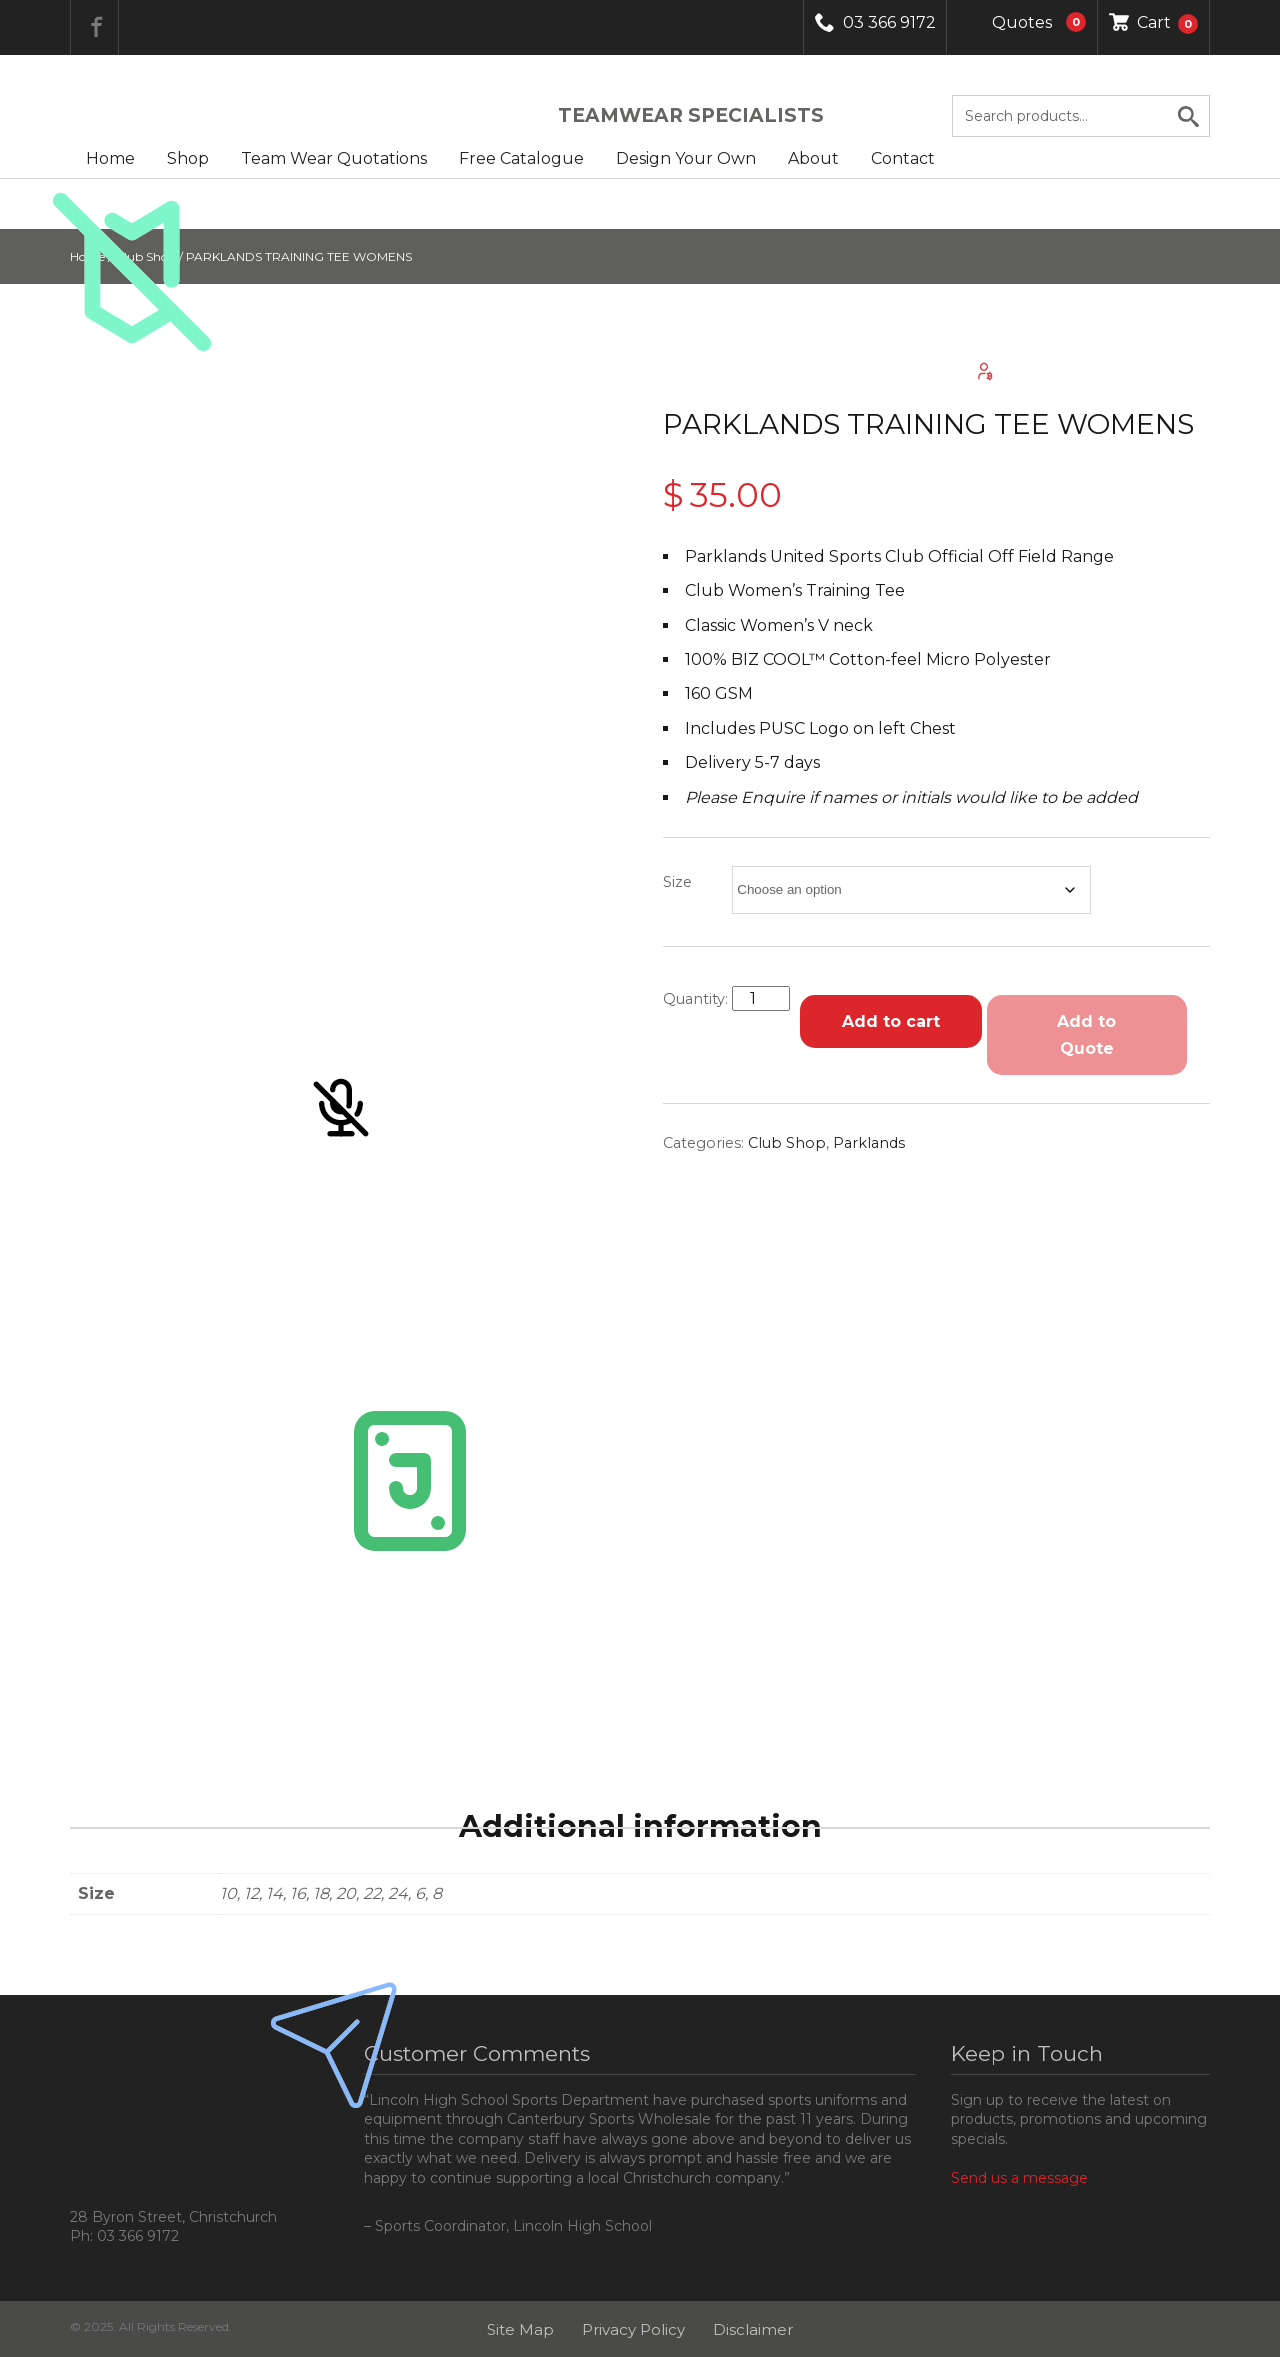 The image size is (1280, 2357). Describe the element at coordinates (341, 1109) in the screenshot. I see `mute your microphone` at that location.